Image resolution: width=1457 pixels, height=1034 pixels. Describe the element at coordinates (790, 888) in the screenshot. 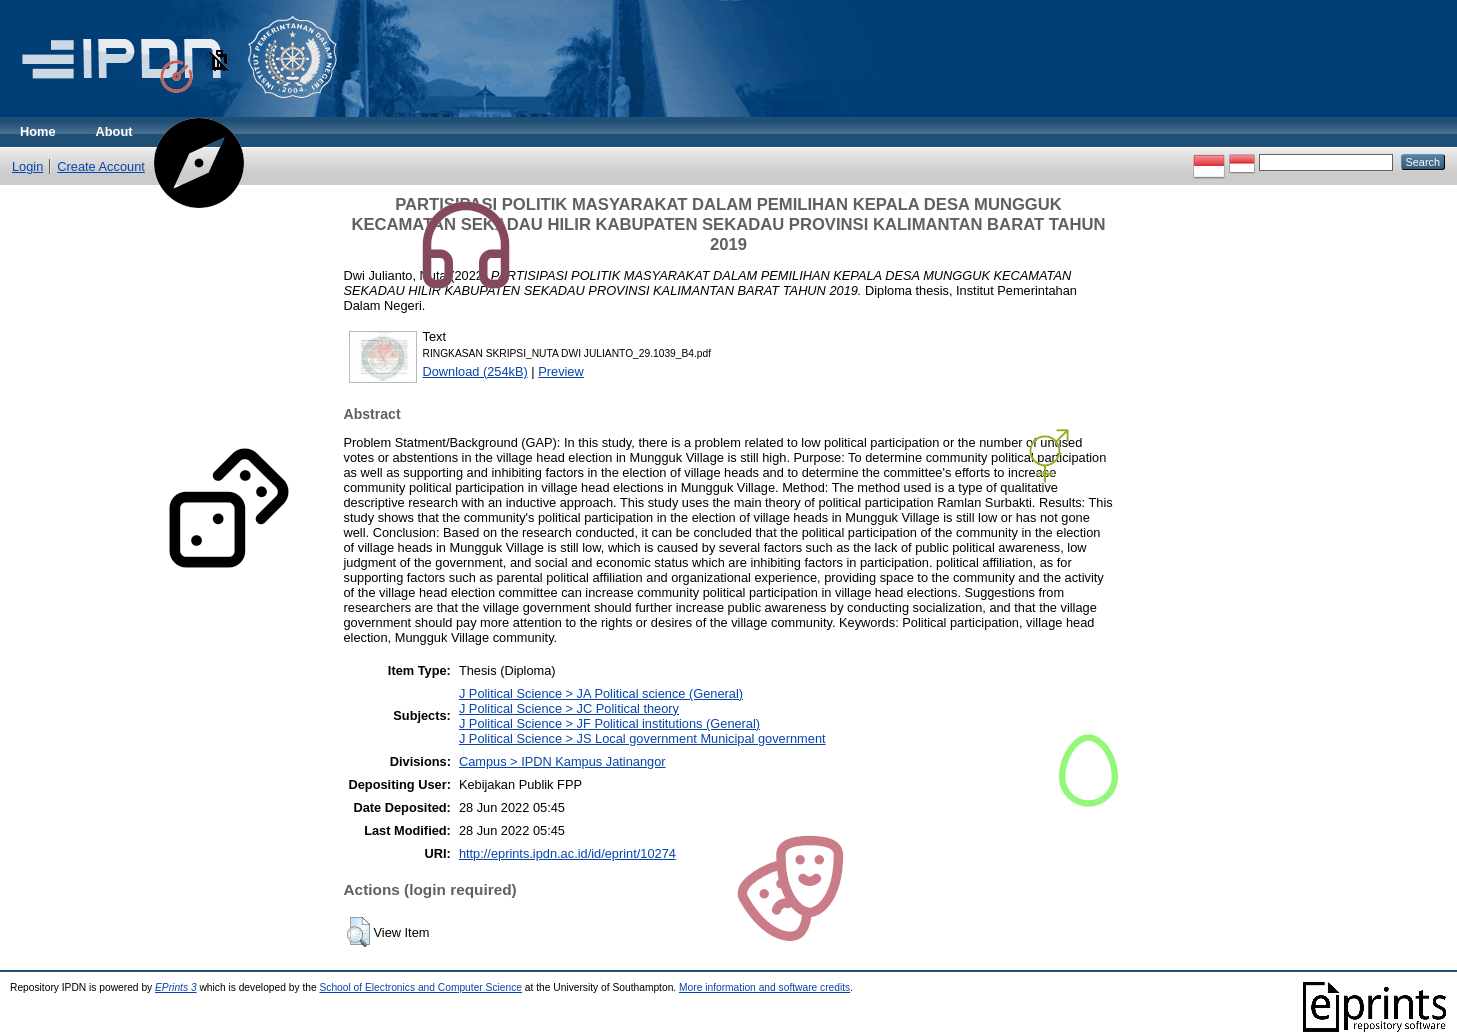

I see `access theater or entertainment content` at that location.